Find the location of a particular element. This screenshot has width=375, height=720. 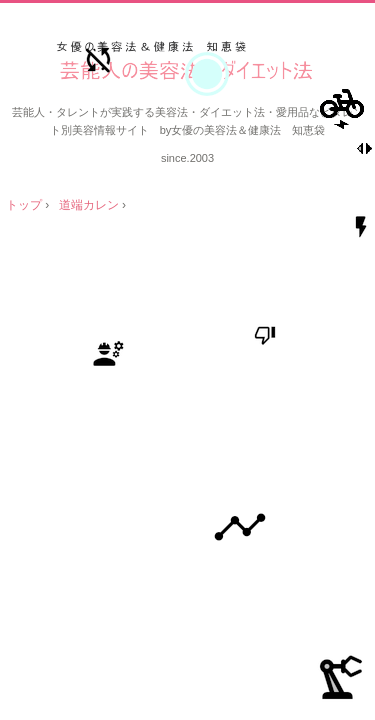

switch to left panel or view is located at coordinates (364, 148).